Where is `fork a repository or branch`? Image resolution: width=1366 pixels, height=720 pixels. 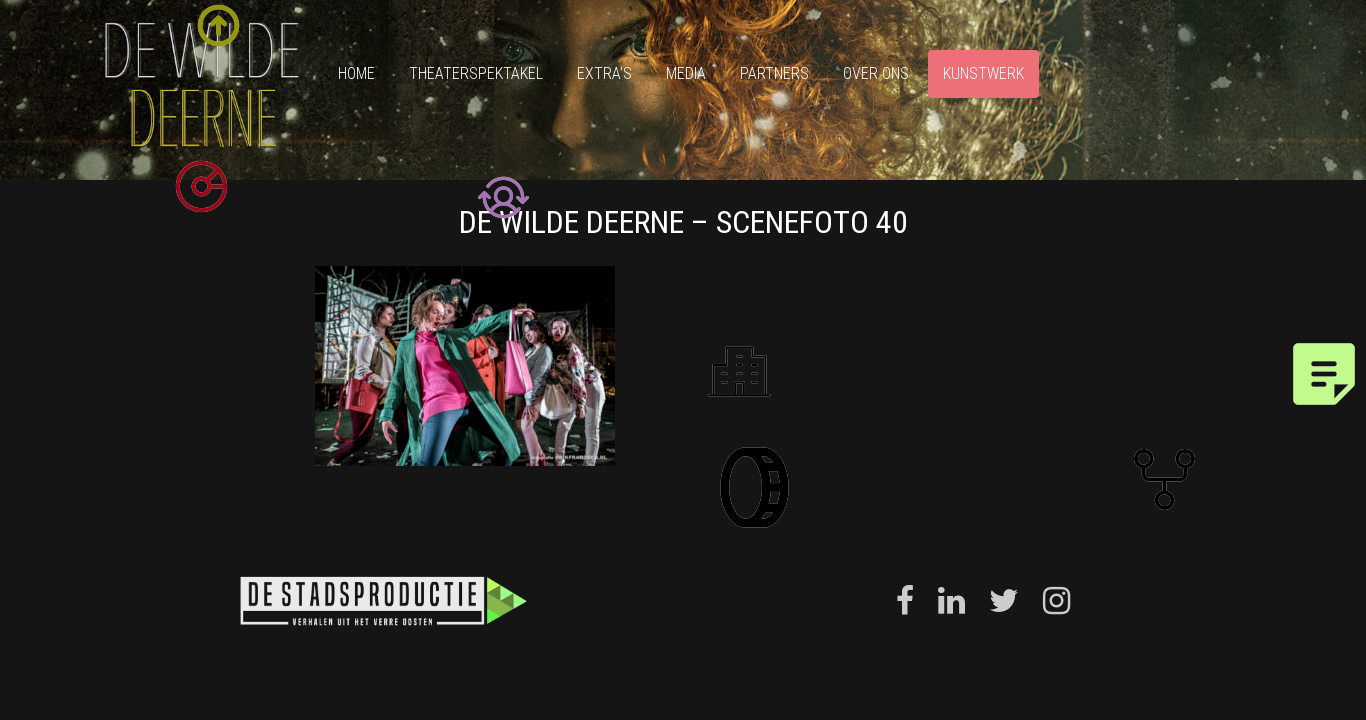
fork a repository or branch is located at coordinates (1164, 479).